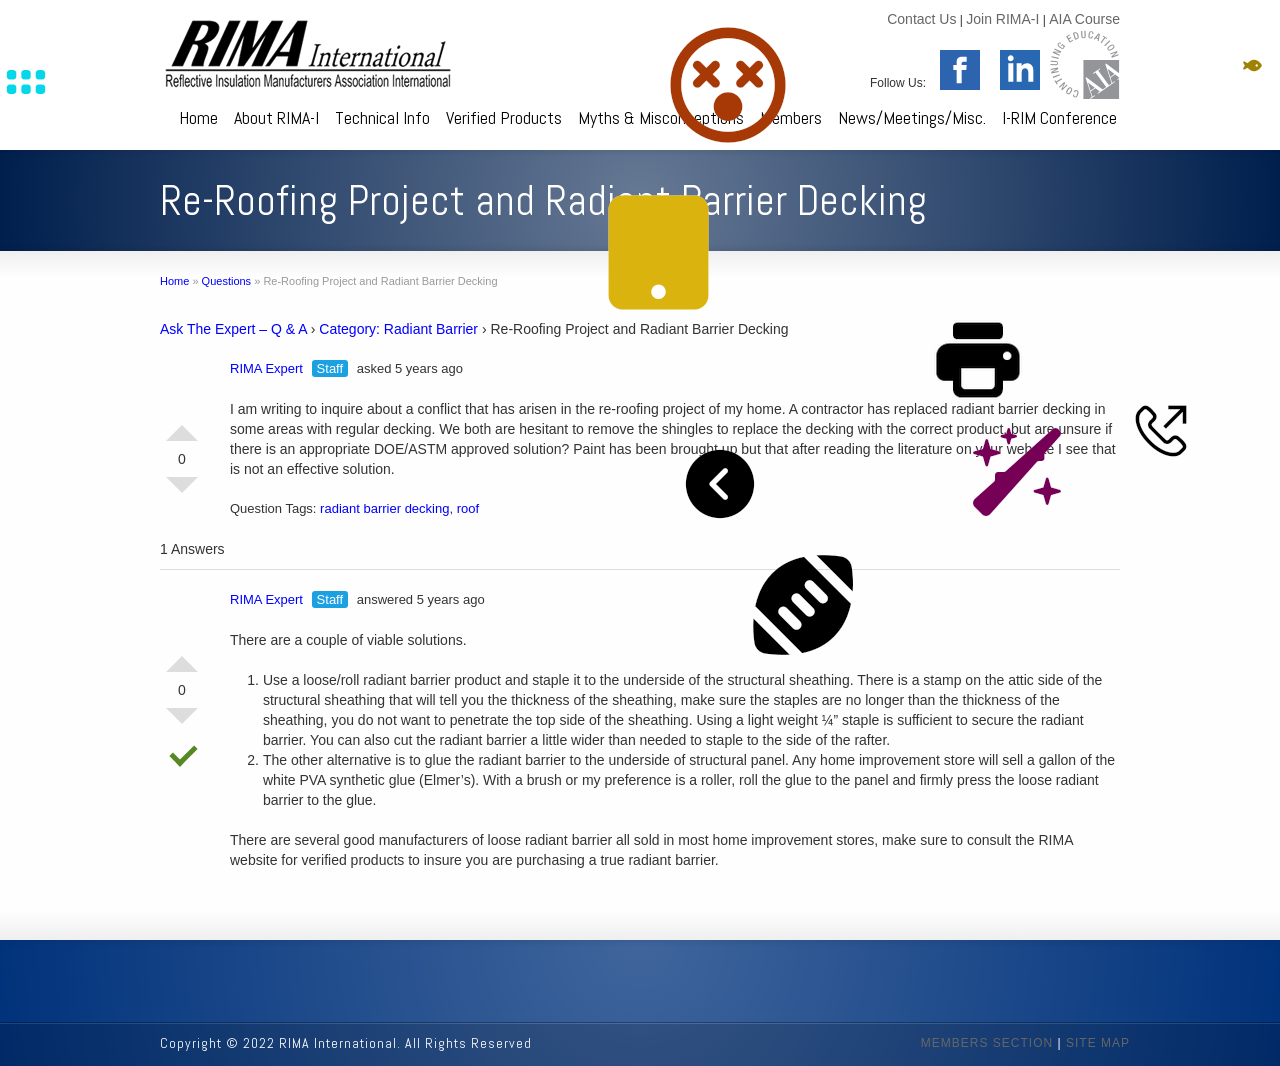  What do you see at coordinates (978, 360) in the screenshot?
I see `print current document or page` at bounding box center [978, 360].